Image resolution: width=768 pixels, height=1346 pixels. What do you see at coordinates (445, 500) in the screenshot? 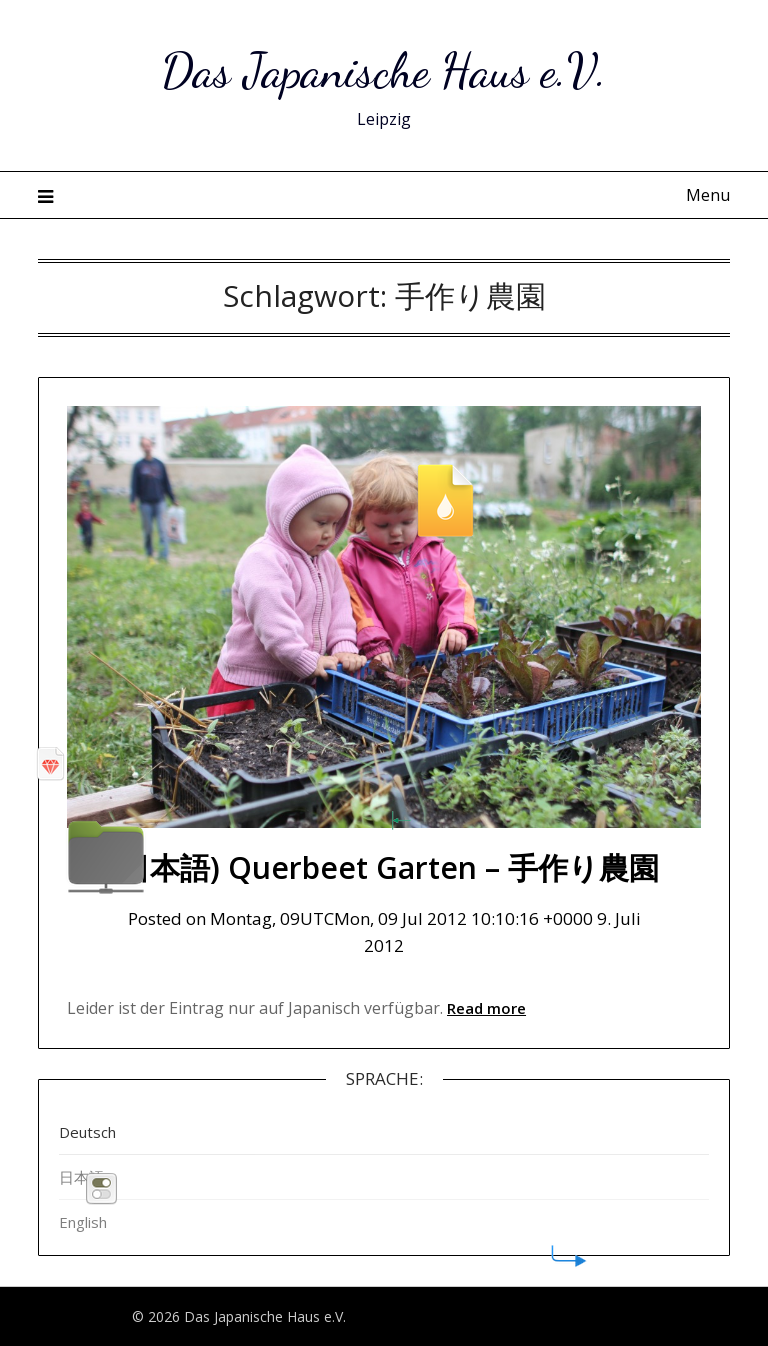
I see `an ICC color profile file` at bounding box center [445, 500].